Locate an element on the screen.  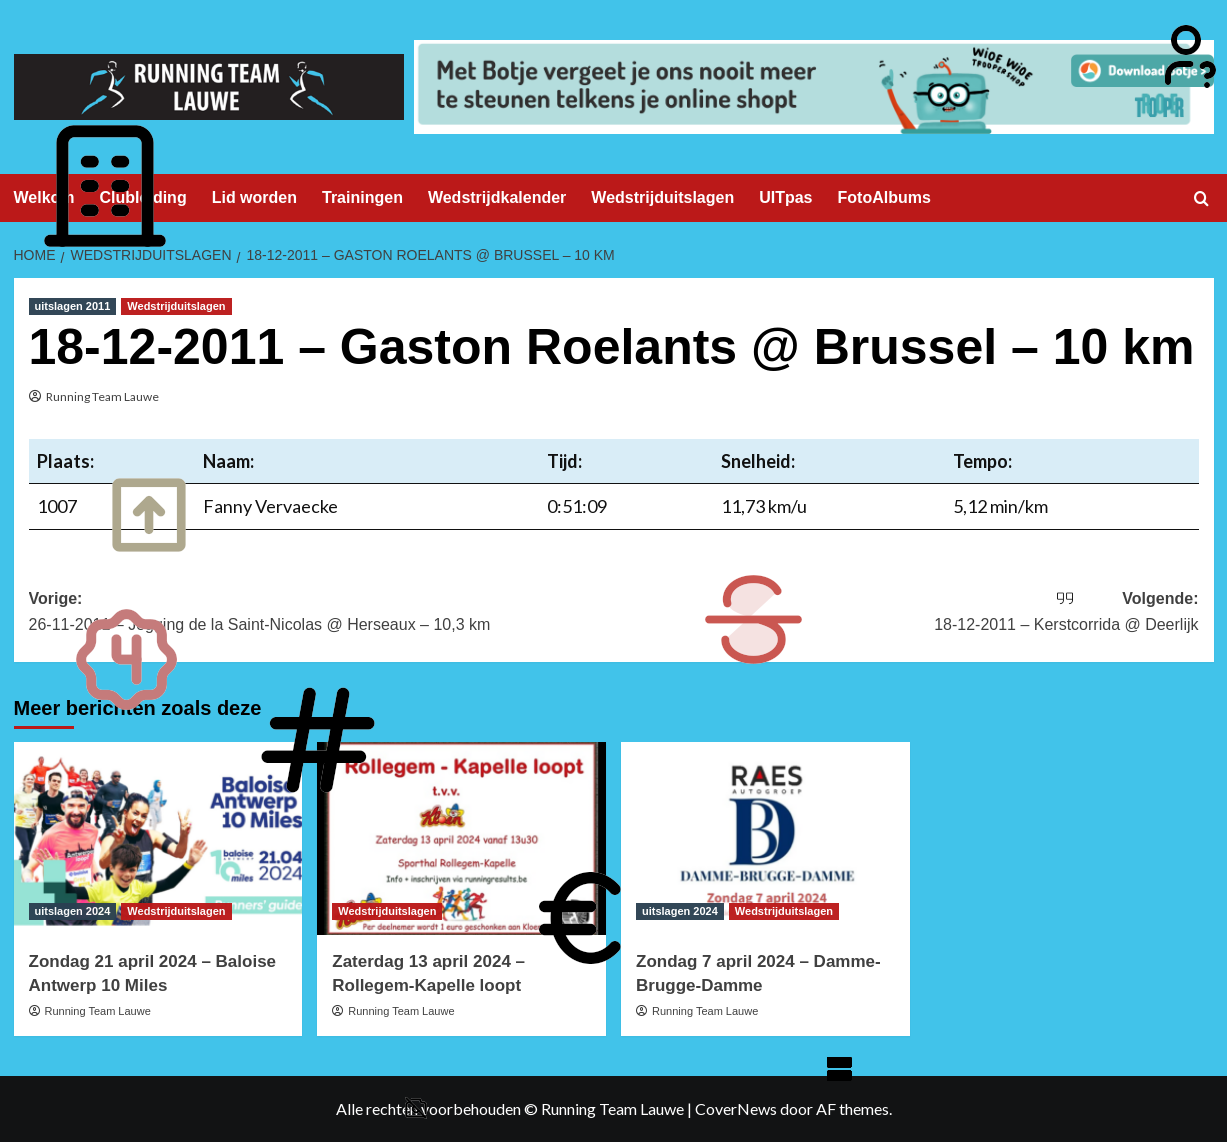
insert a block quote is located at coordinates (1065, 598).